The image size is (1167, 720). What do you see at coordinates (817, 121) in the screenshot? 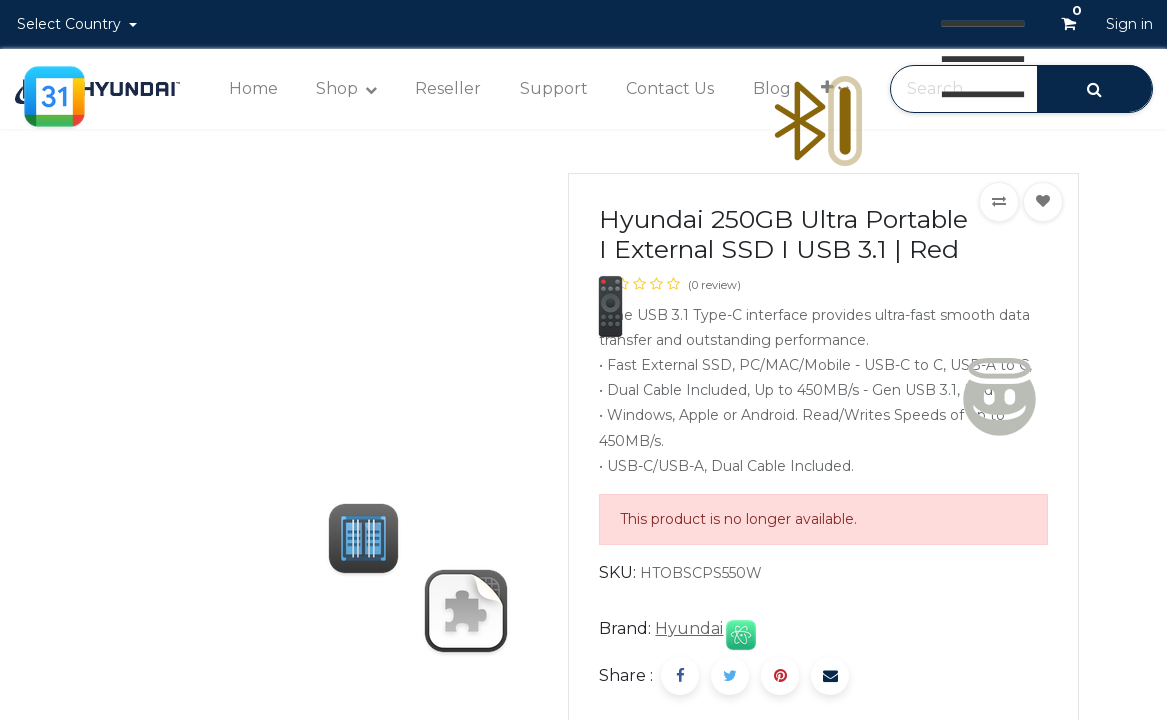
I see `view bluetooth device battery status` at bounding box center [817, 121].